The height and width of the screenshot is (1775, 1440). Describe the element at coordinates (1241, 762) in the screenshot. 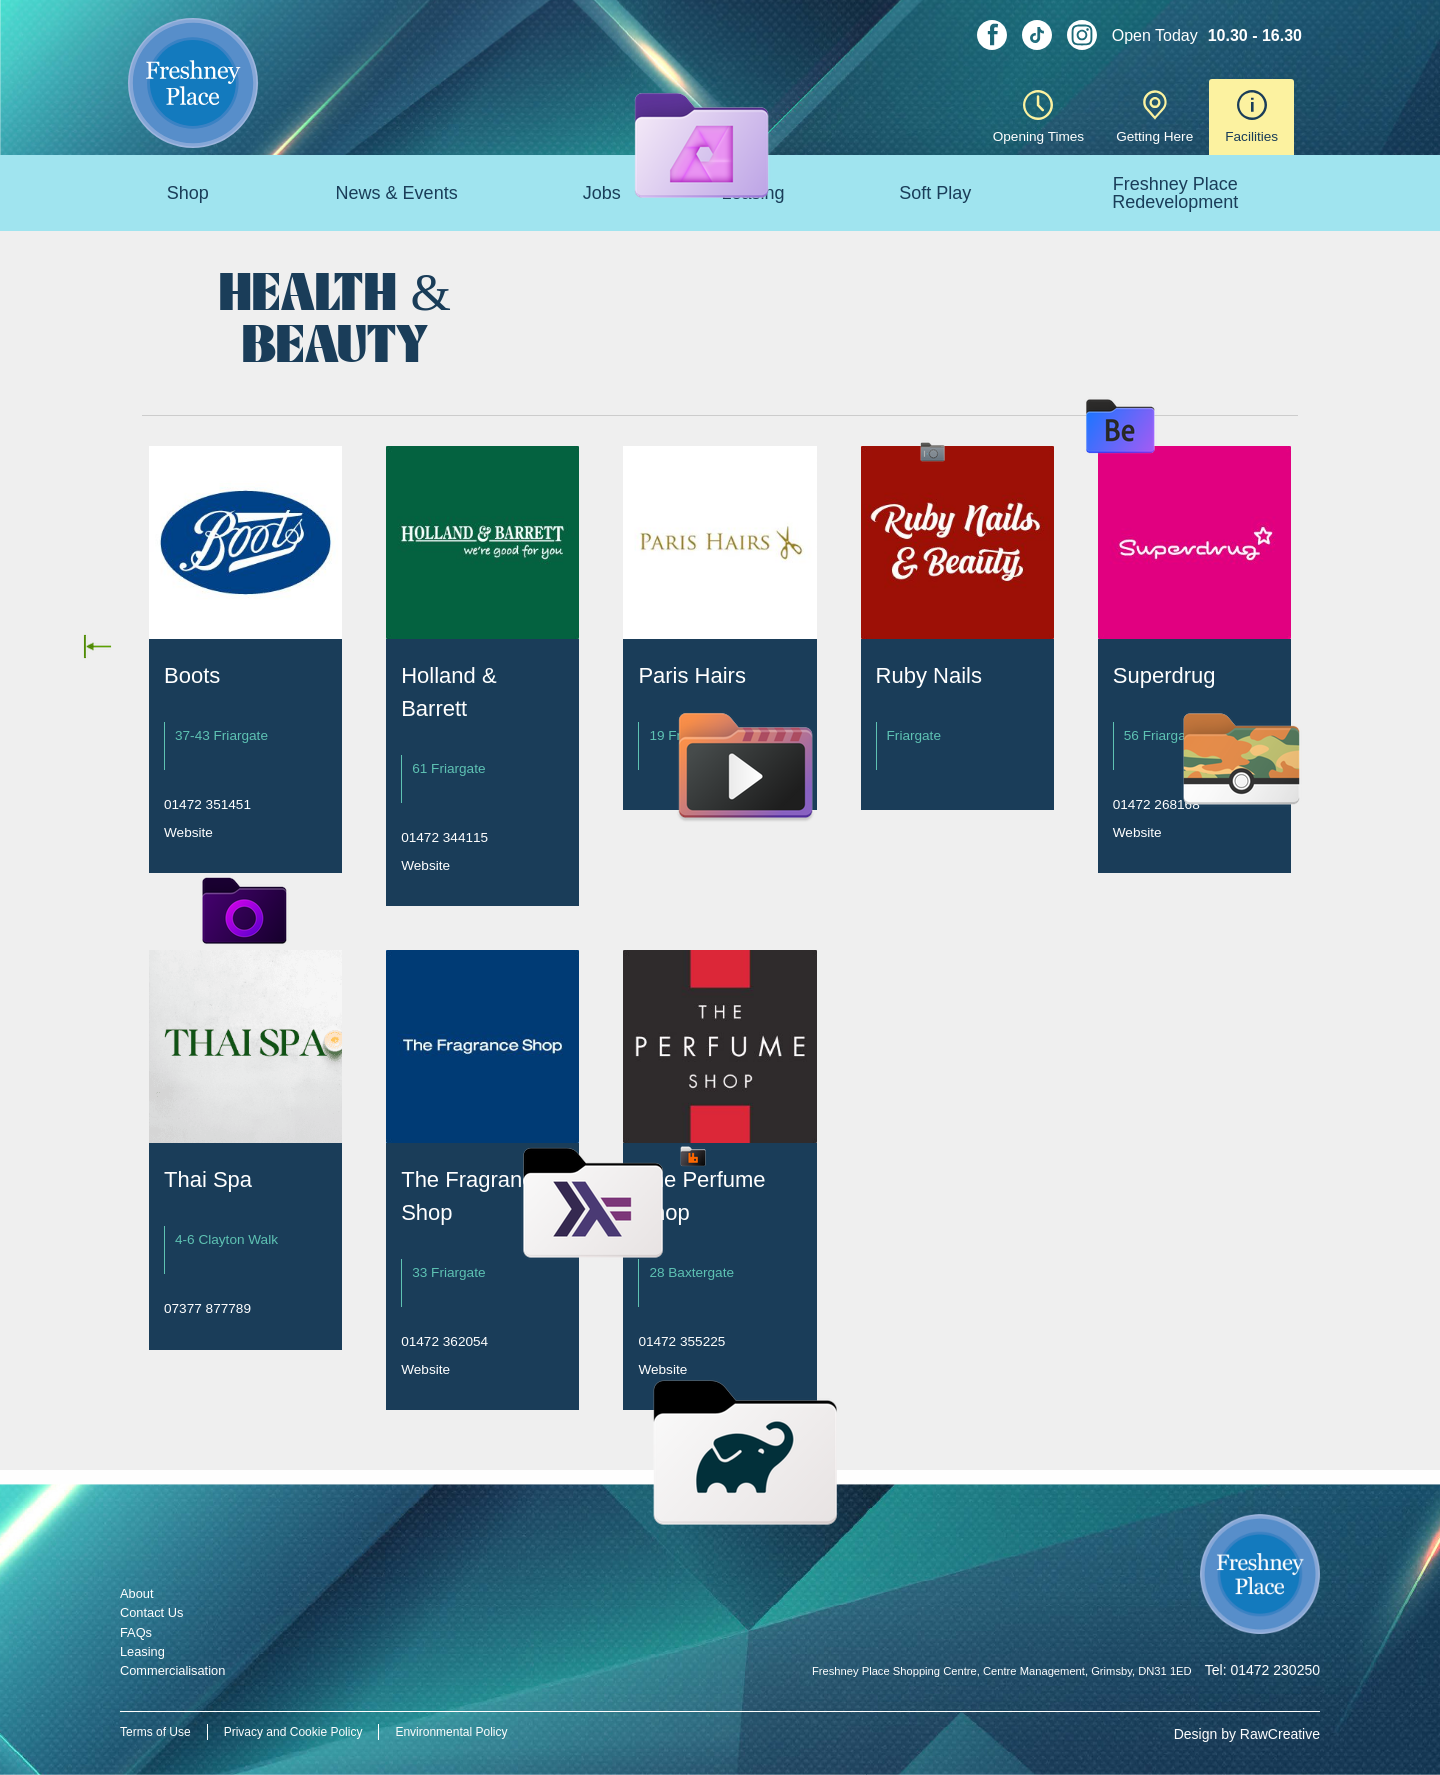

I see `folder containing pokémon safari ball themed content` at that location.